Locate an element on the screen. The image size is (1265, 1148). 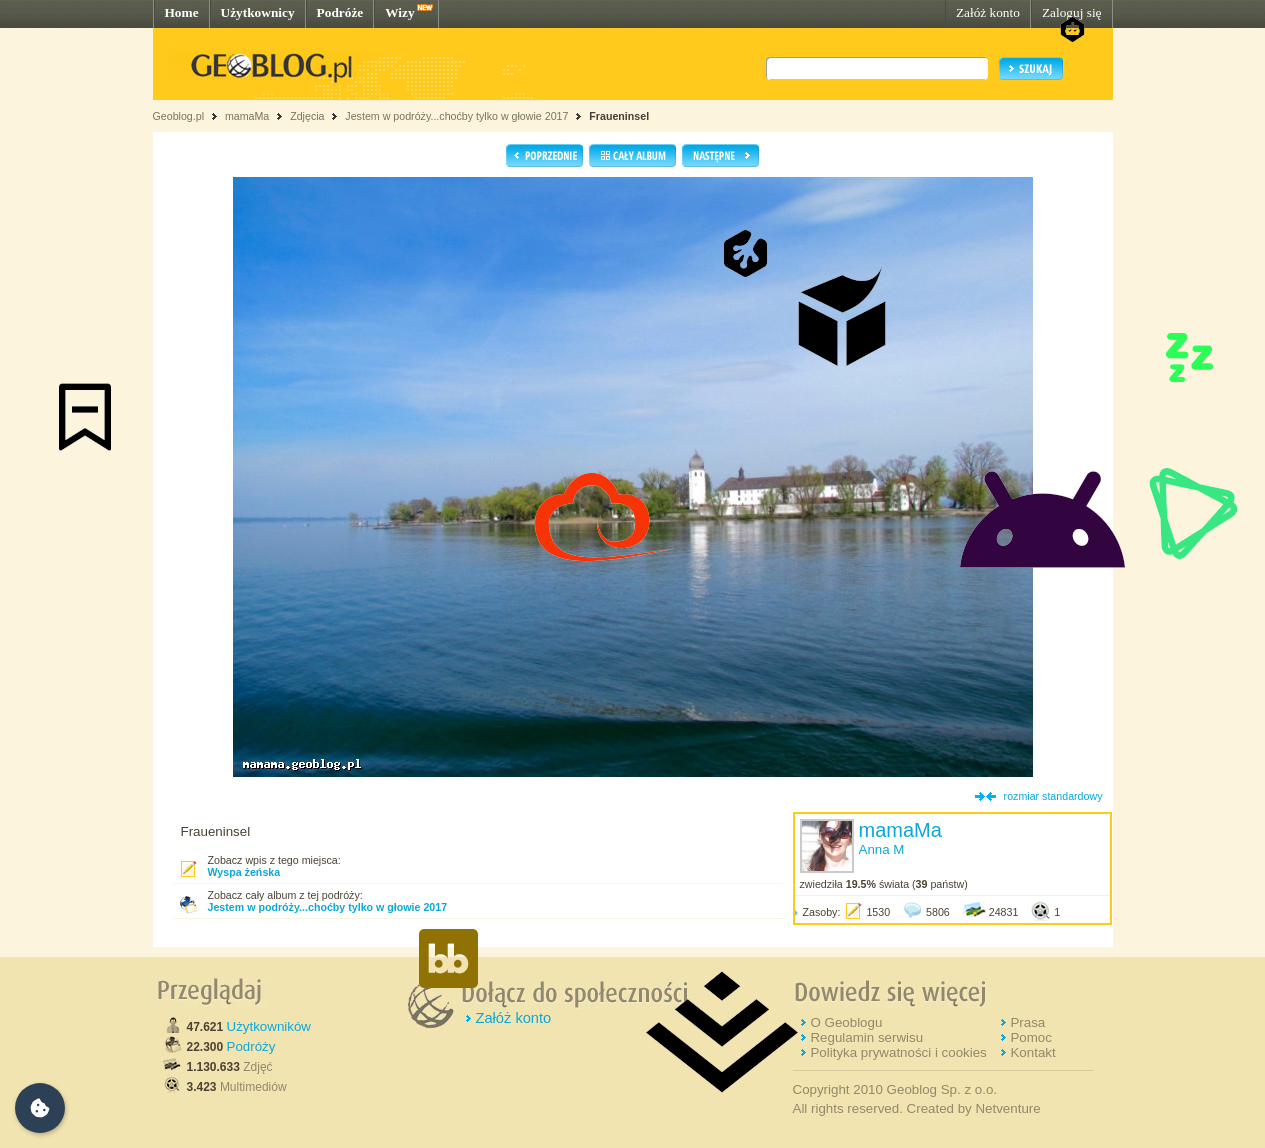
ethers.js library branding or documentation link is located at coordinates (605, 517).